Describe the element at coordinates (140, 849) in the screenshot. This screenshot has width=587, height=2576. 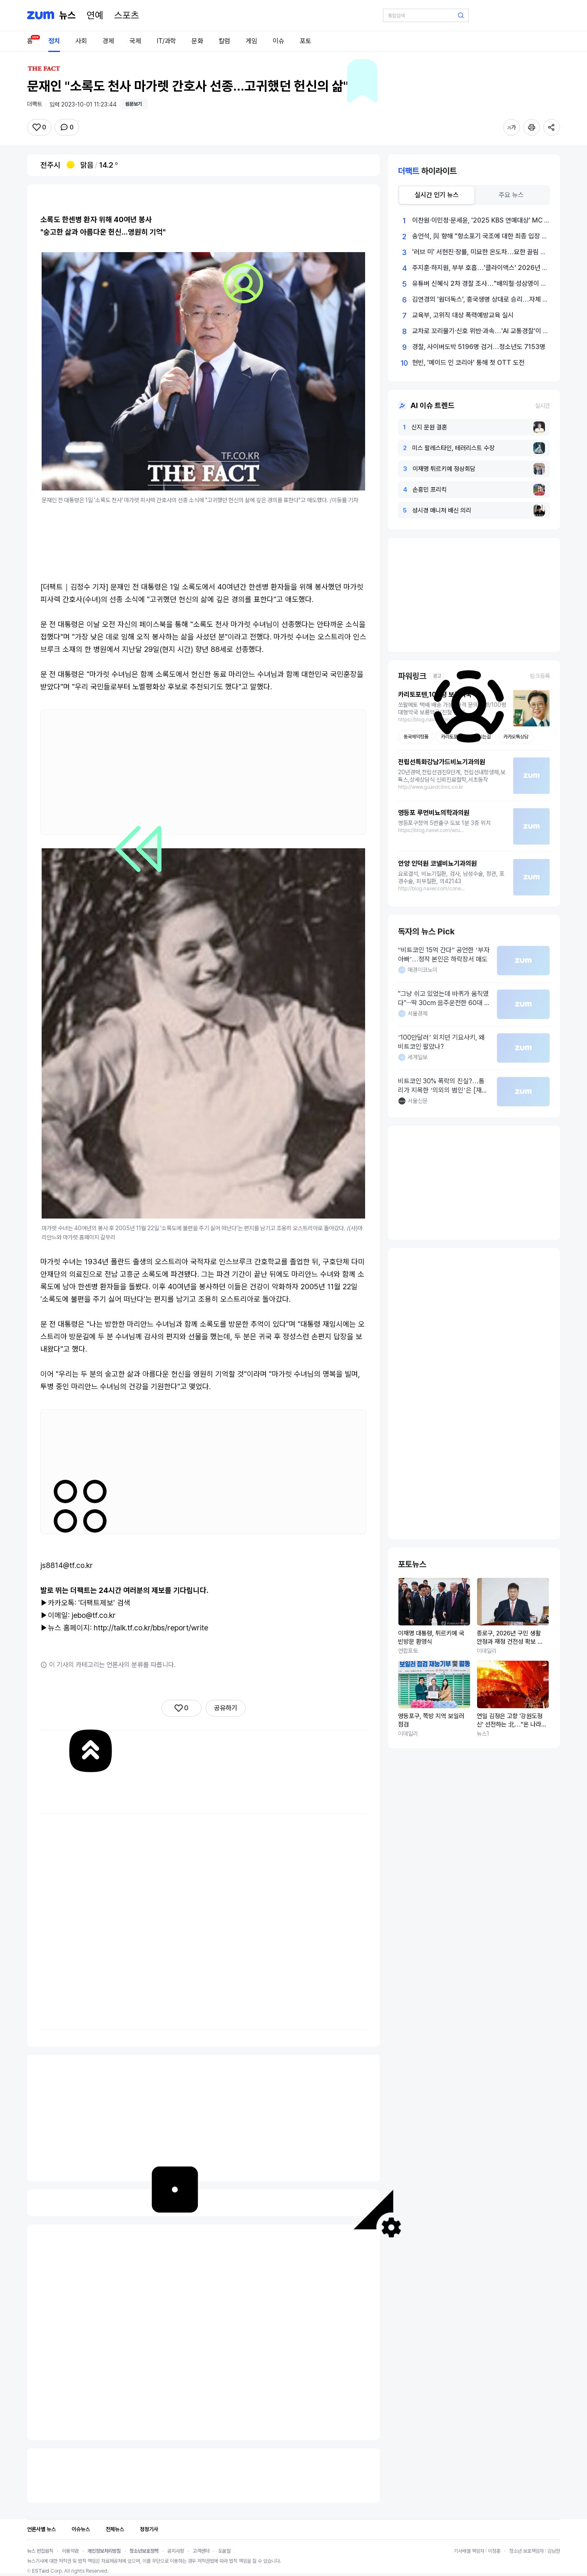
I see `go back to the beginning` at that location.